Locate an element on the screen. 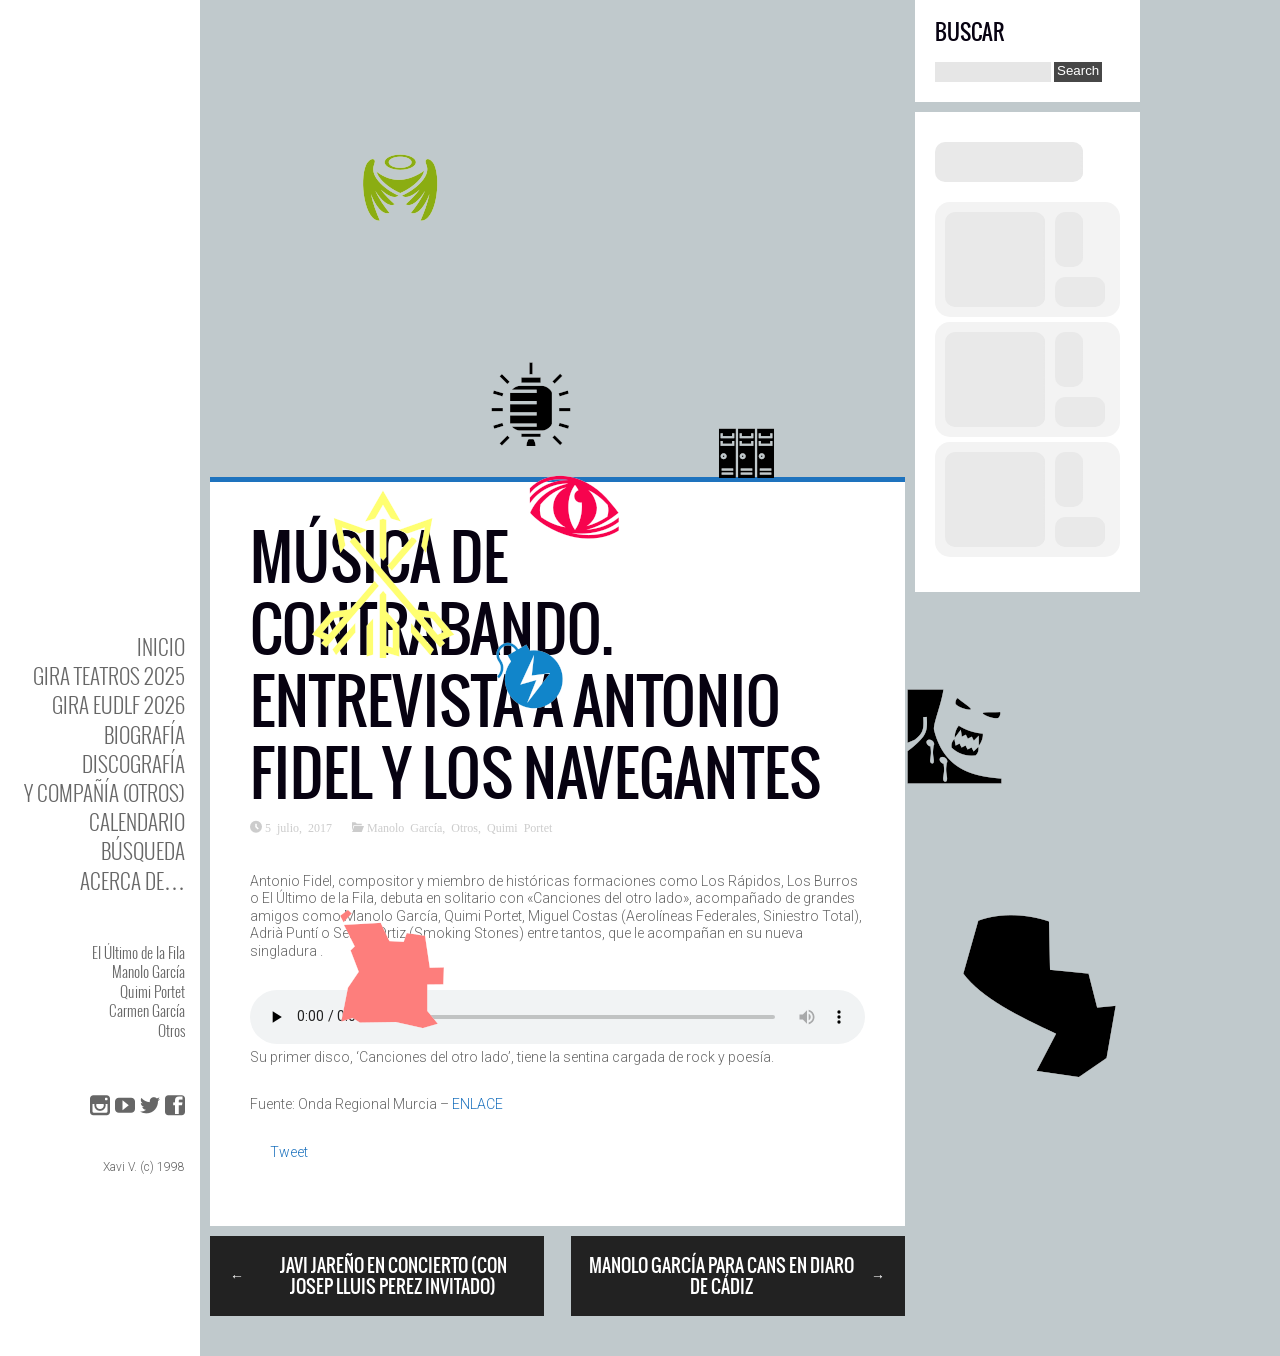 The width and height of the screenshot is (1280, 1356). activate an explosive or power attack ability is located at coordinates (529, 675).